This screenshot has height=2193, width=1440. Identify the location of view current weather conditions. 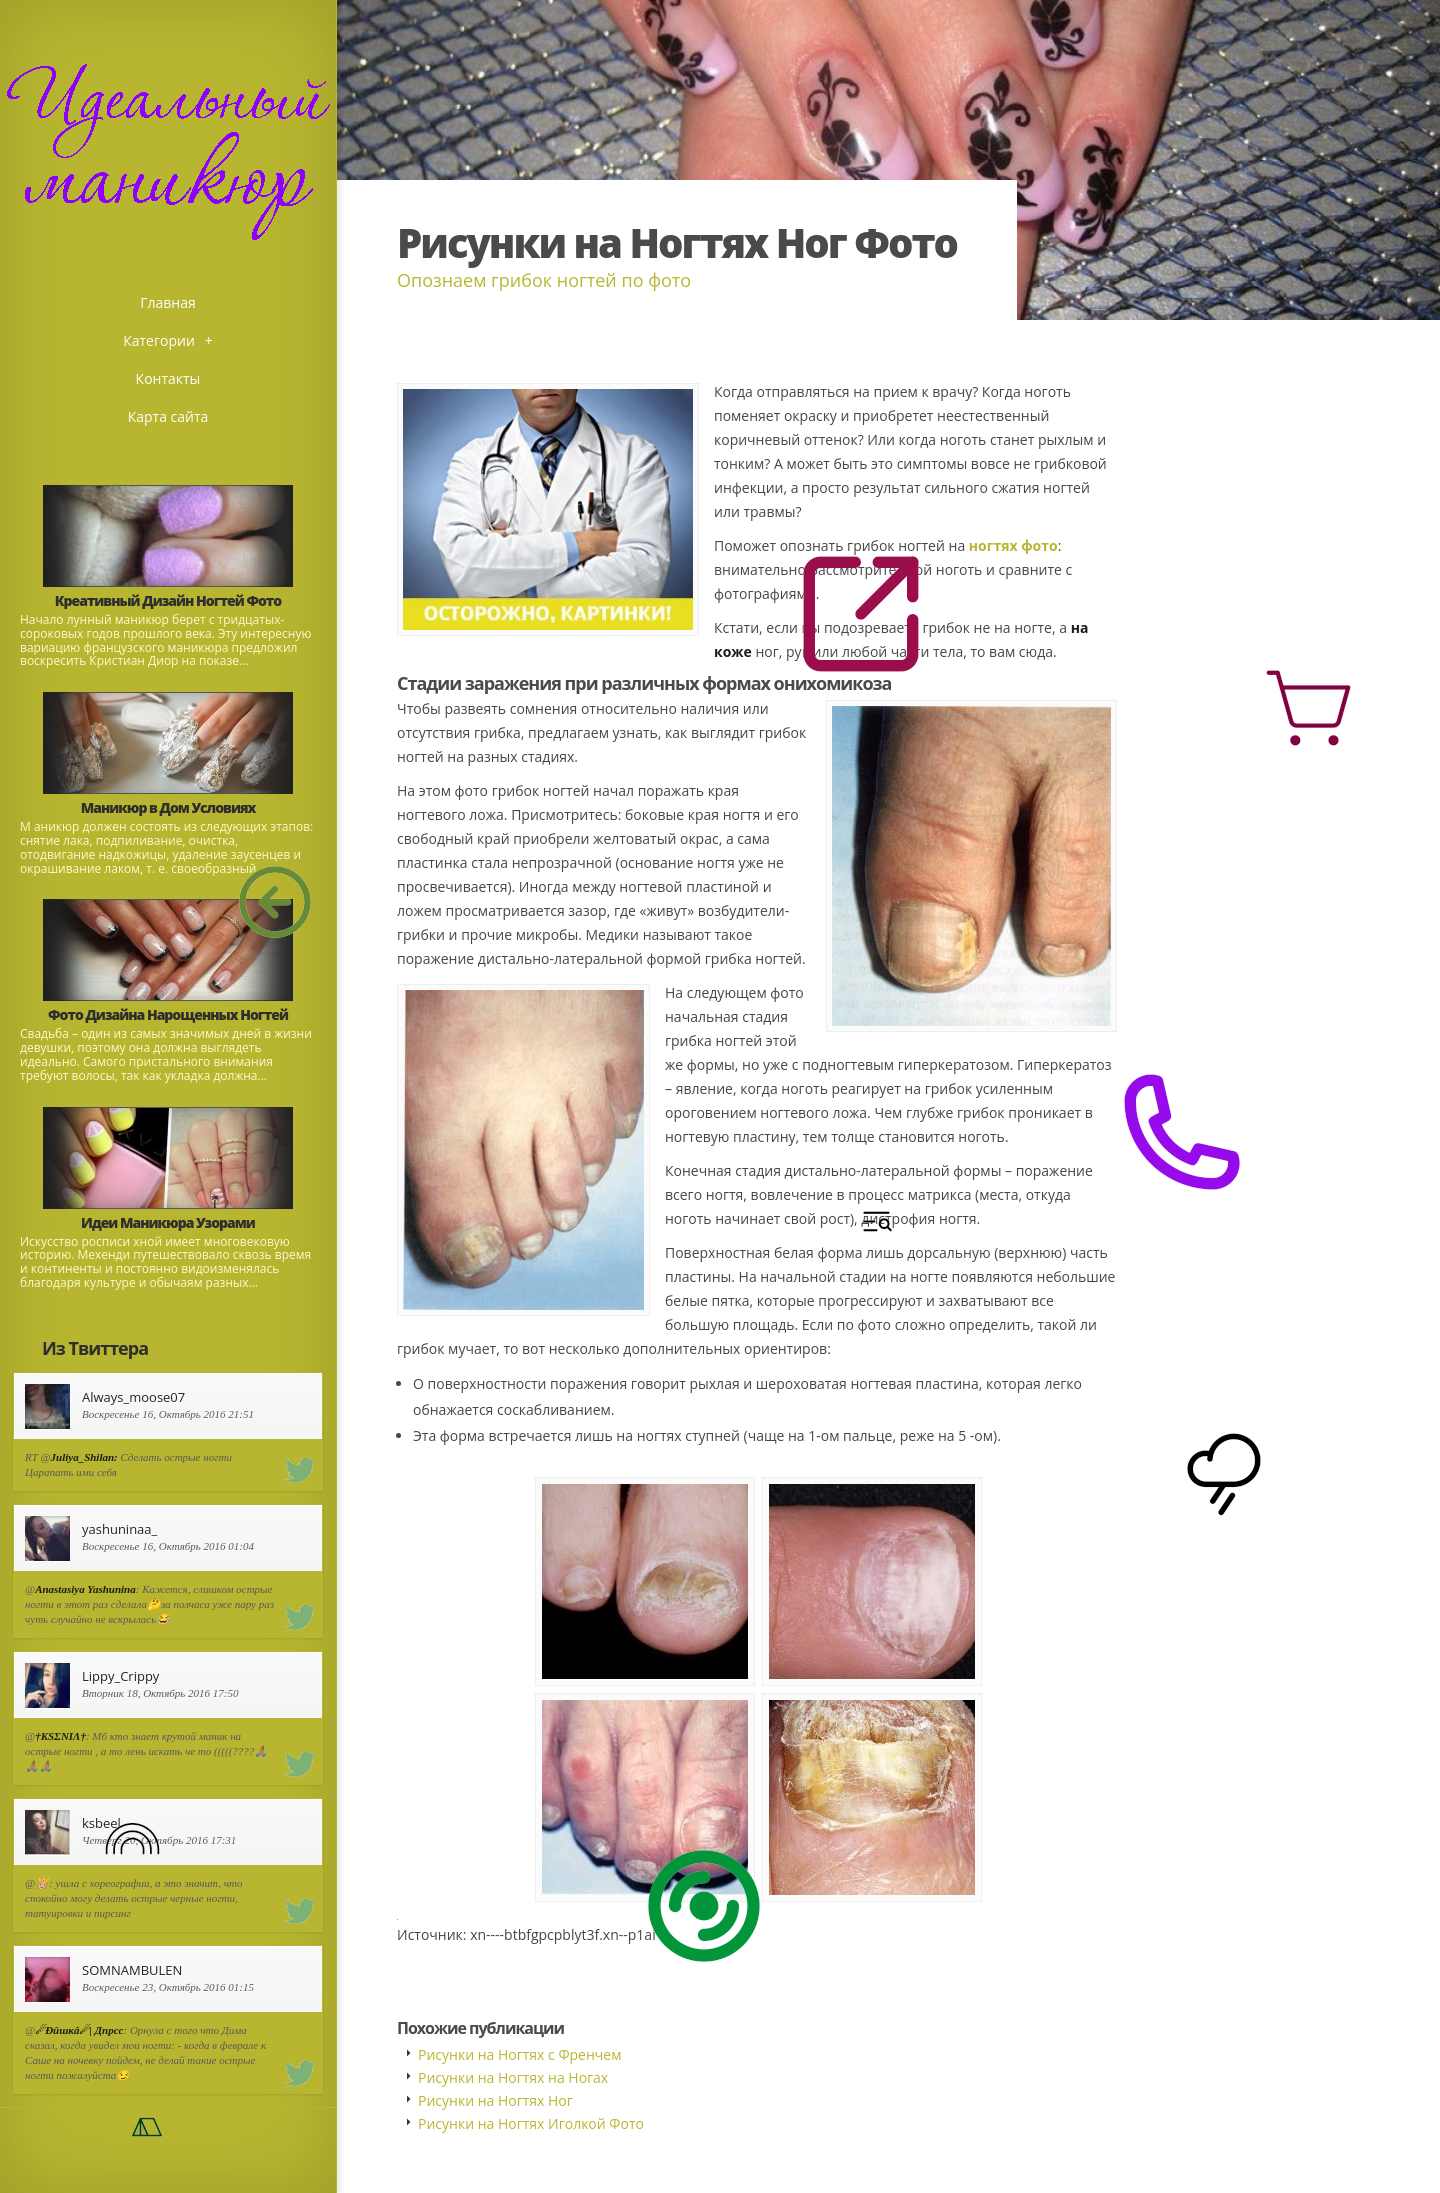
(1224, 1473).